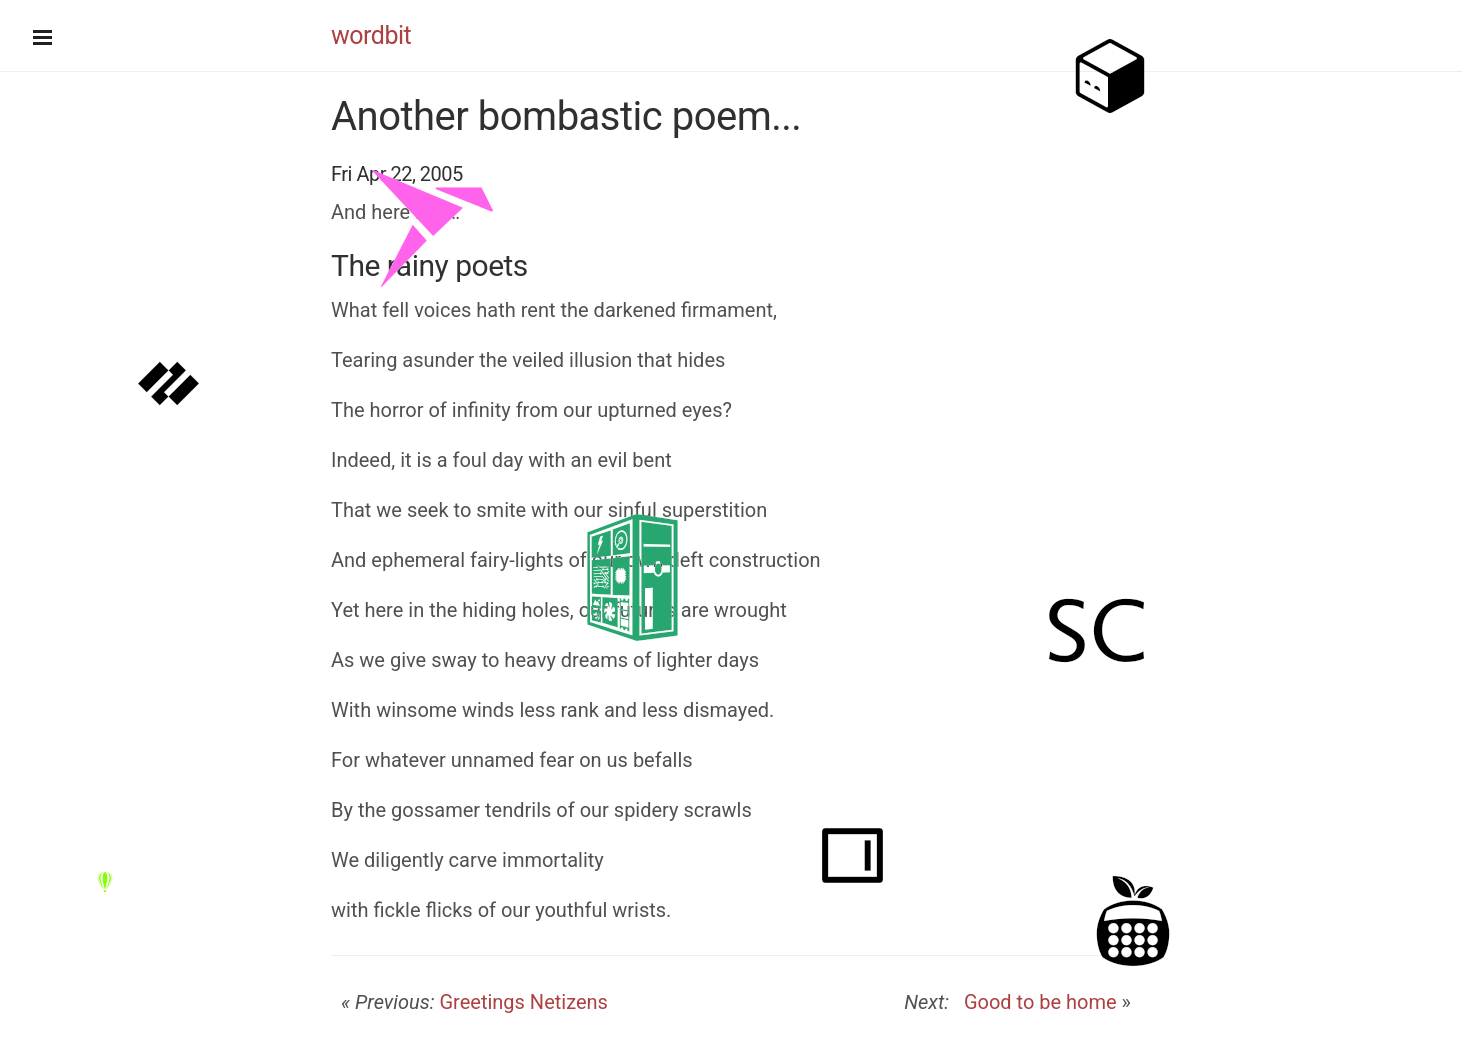 Image resolution: width=1462 pixels, height=1047 pixels. Describe the element at coordinates (1110, 76) in the screenshot. I see `opentofu infrastructure as code platform` at that location.